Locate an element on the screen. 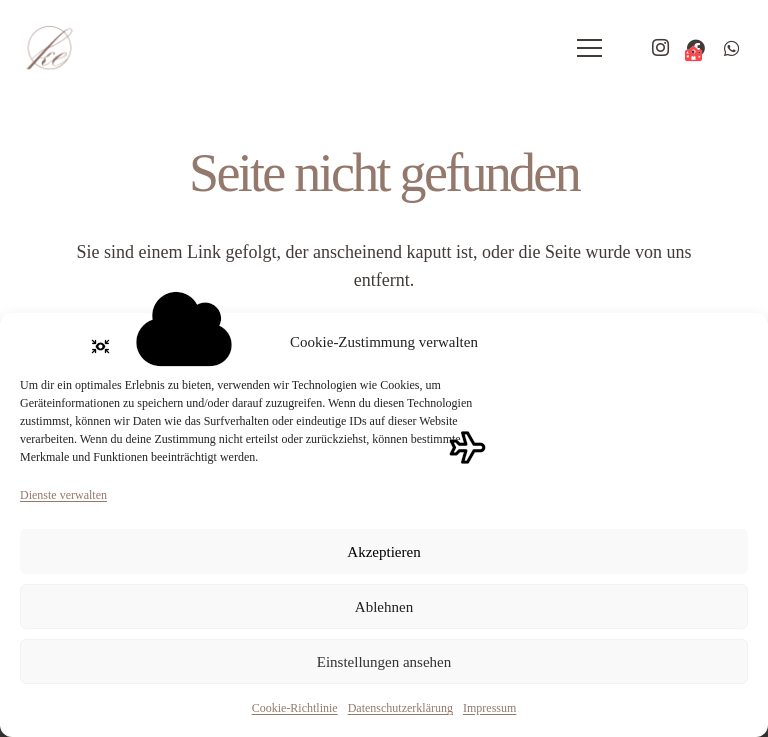 The width and height of the screenshot is (768, 737). enable airplane mode is located at coordinates (467, 447).